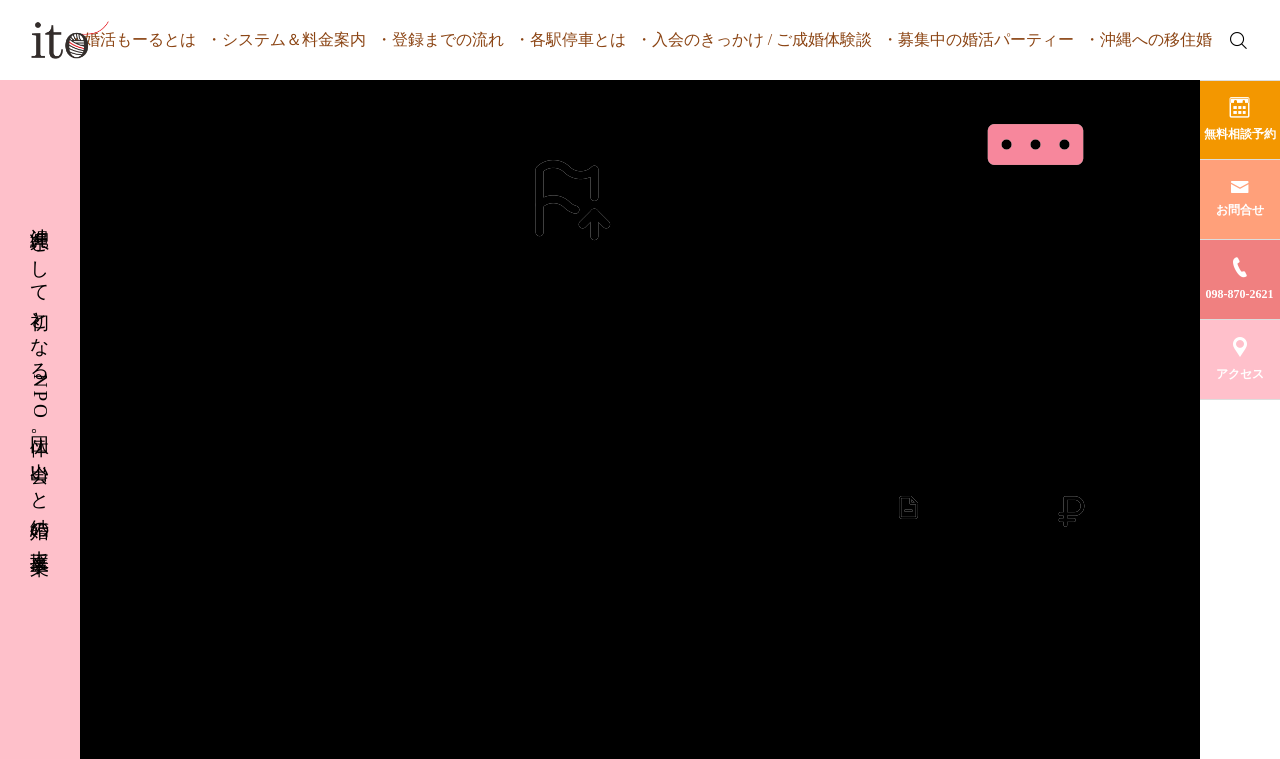  Describe the element at coordinates (567, 197) in the screenshot. I see `upload or submit a flag report` at that location.